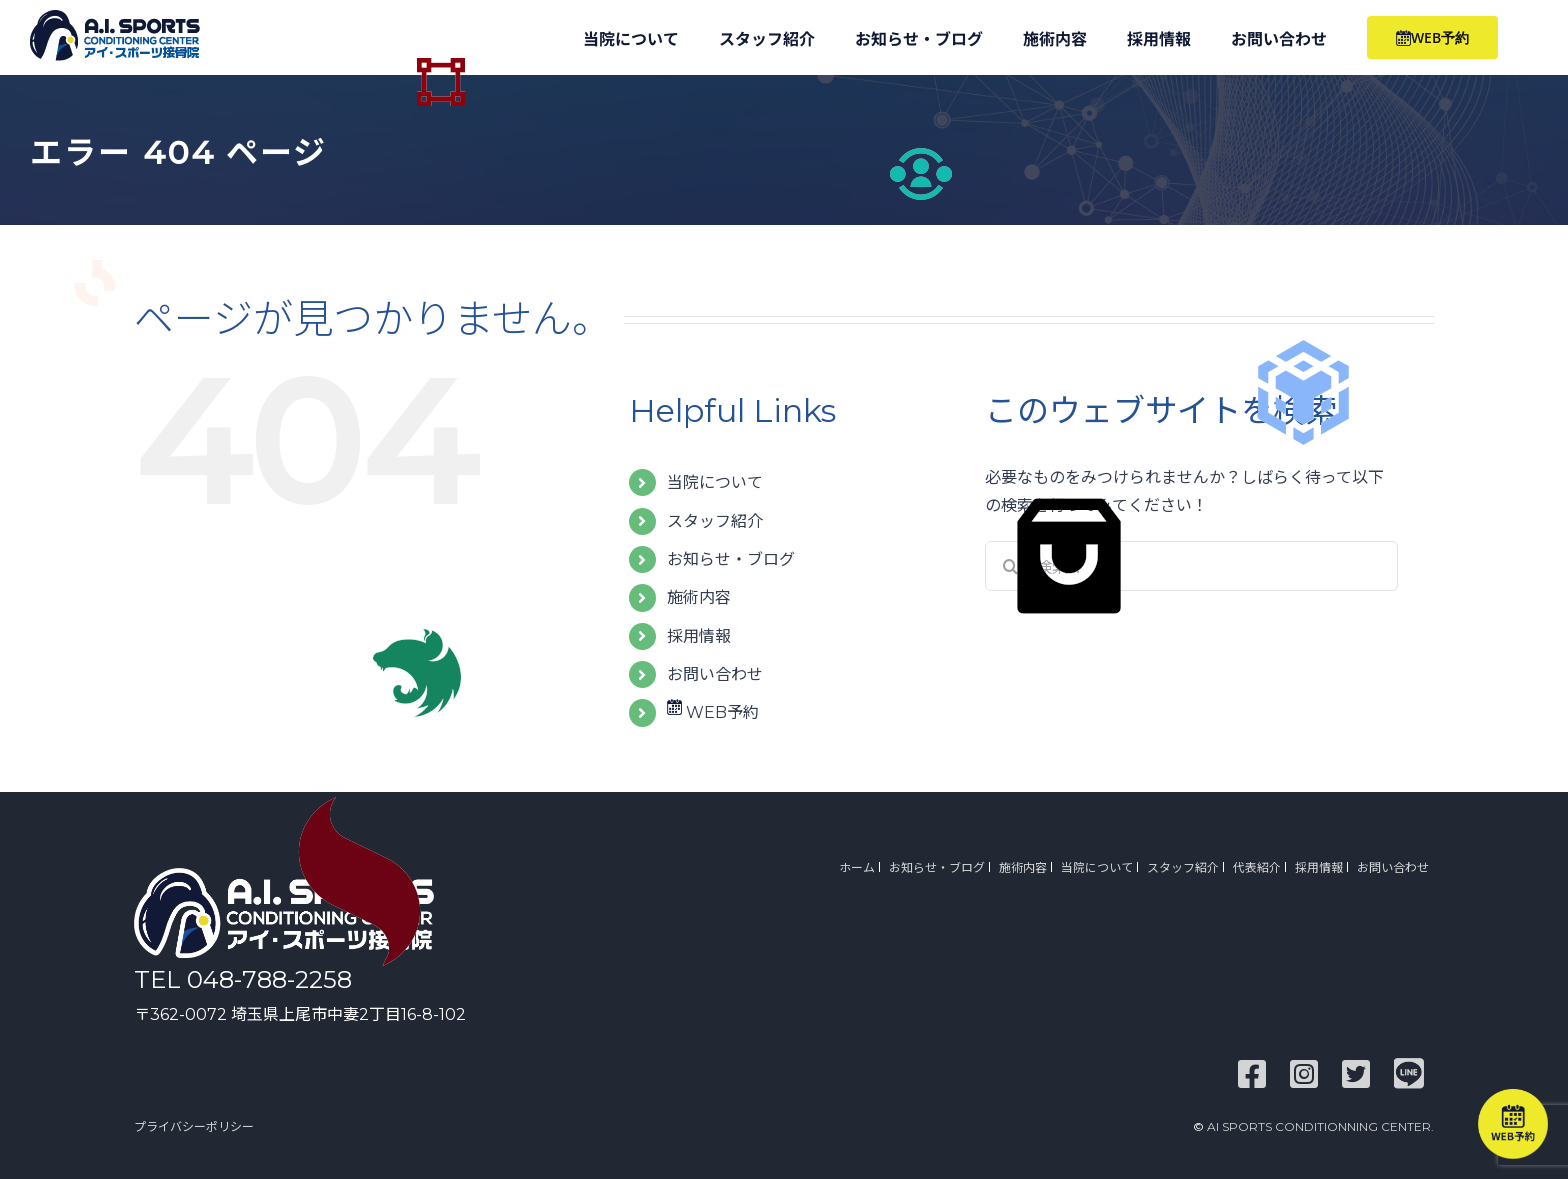 Image resolution: width=1568 pixels, height=1179 pixels. Describe the element at coordinates (95, 283) in the screenshot. I see `open the Radio France app` at that location.